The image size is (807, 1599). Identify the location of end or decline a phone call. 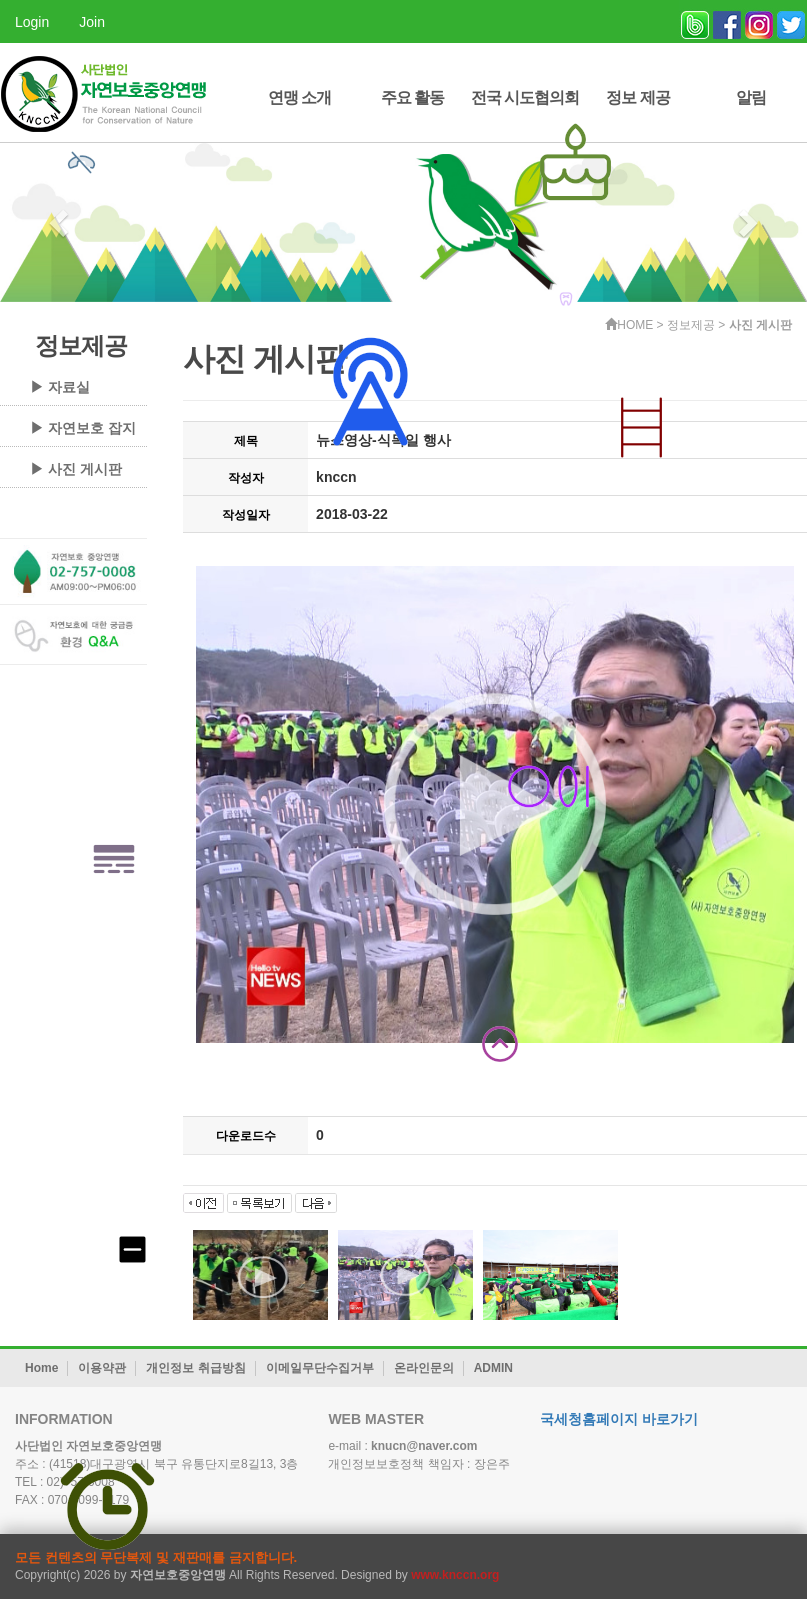
(81, 162).